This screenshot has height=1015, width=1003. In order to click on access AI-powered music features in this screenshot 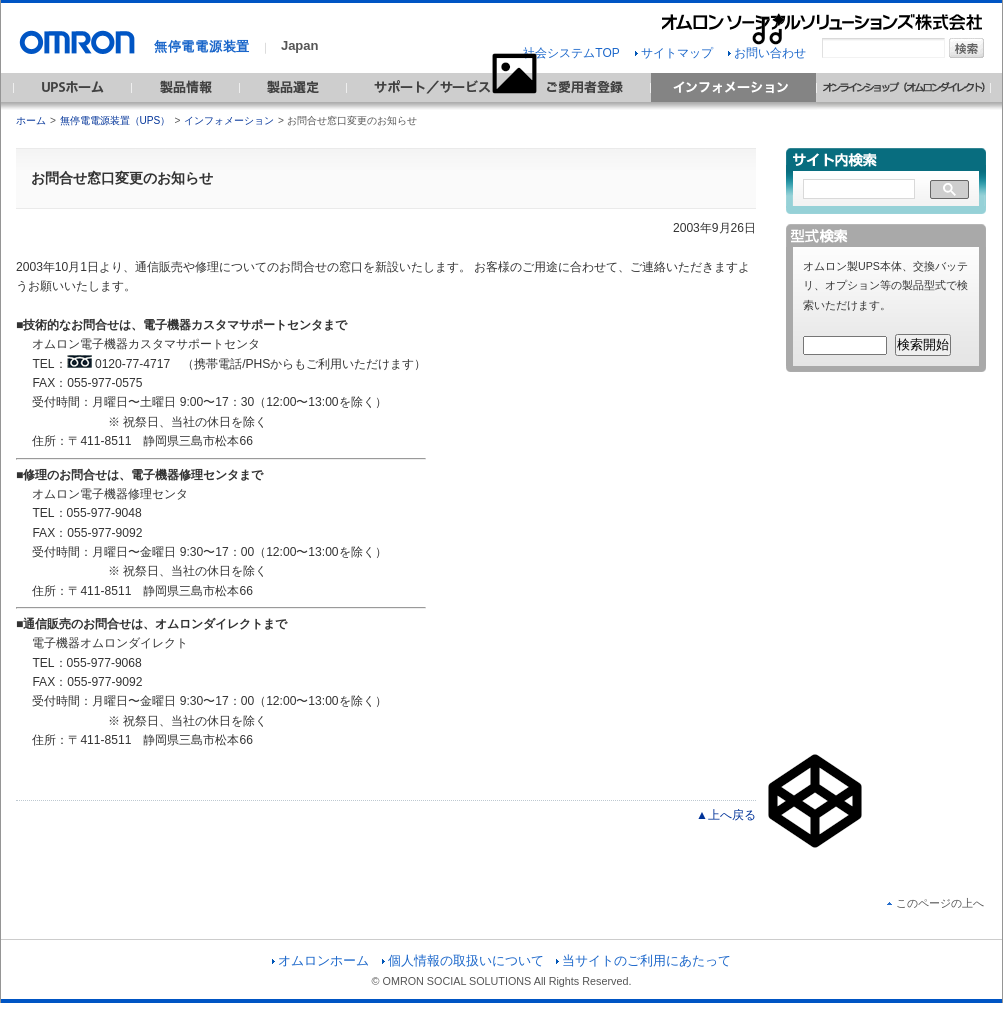, I will do `click(769, 30)`.